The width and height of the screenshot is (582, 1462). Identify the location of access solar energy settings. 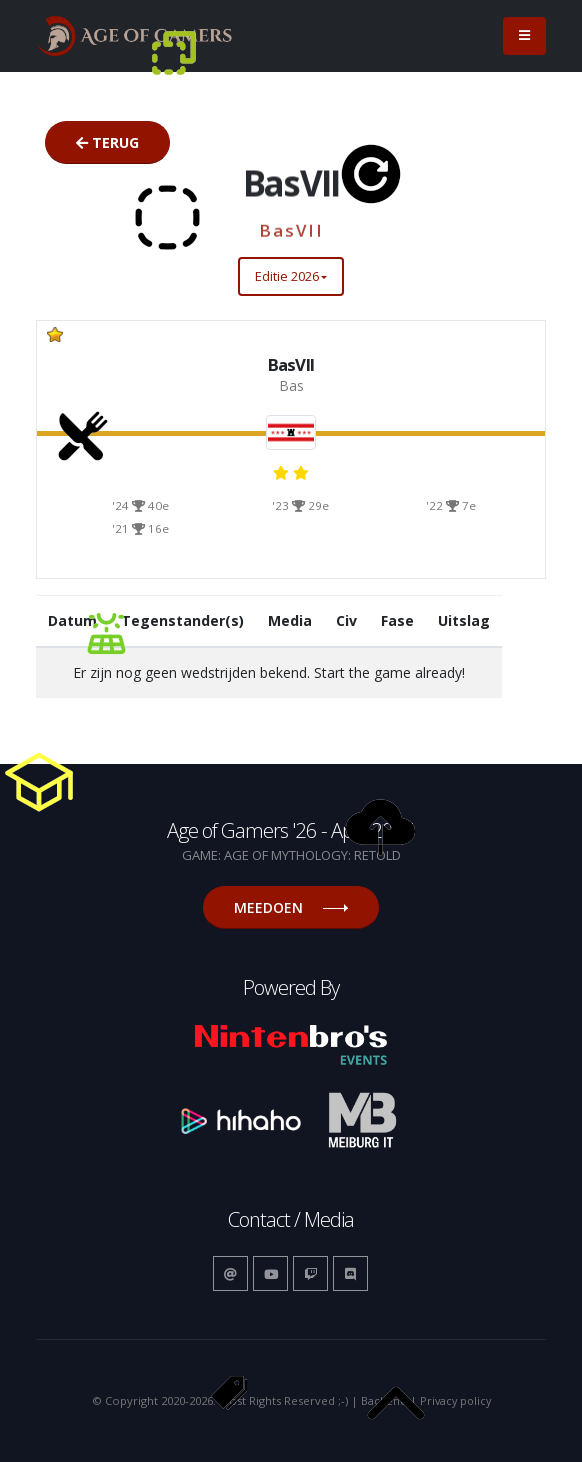
(106, 634).